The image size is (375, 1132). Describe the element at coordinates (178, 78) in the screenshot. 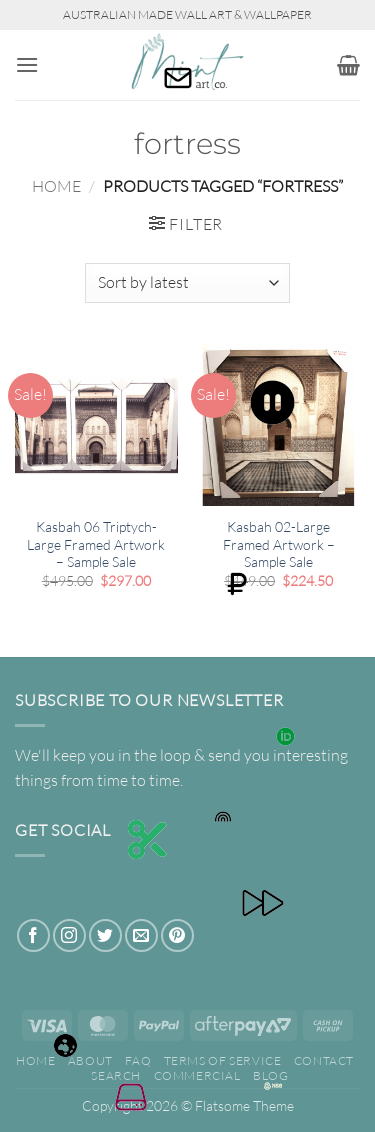

I see `open your inbox or email messages` at that location.